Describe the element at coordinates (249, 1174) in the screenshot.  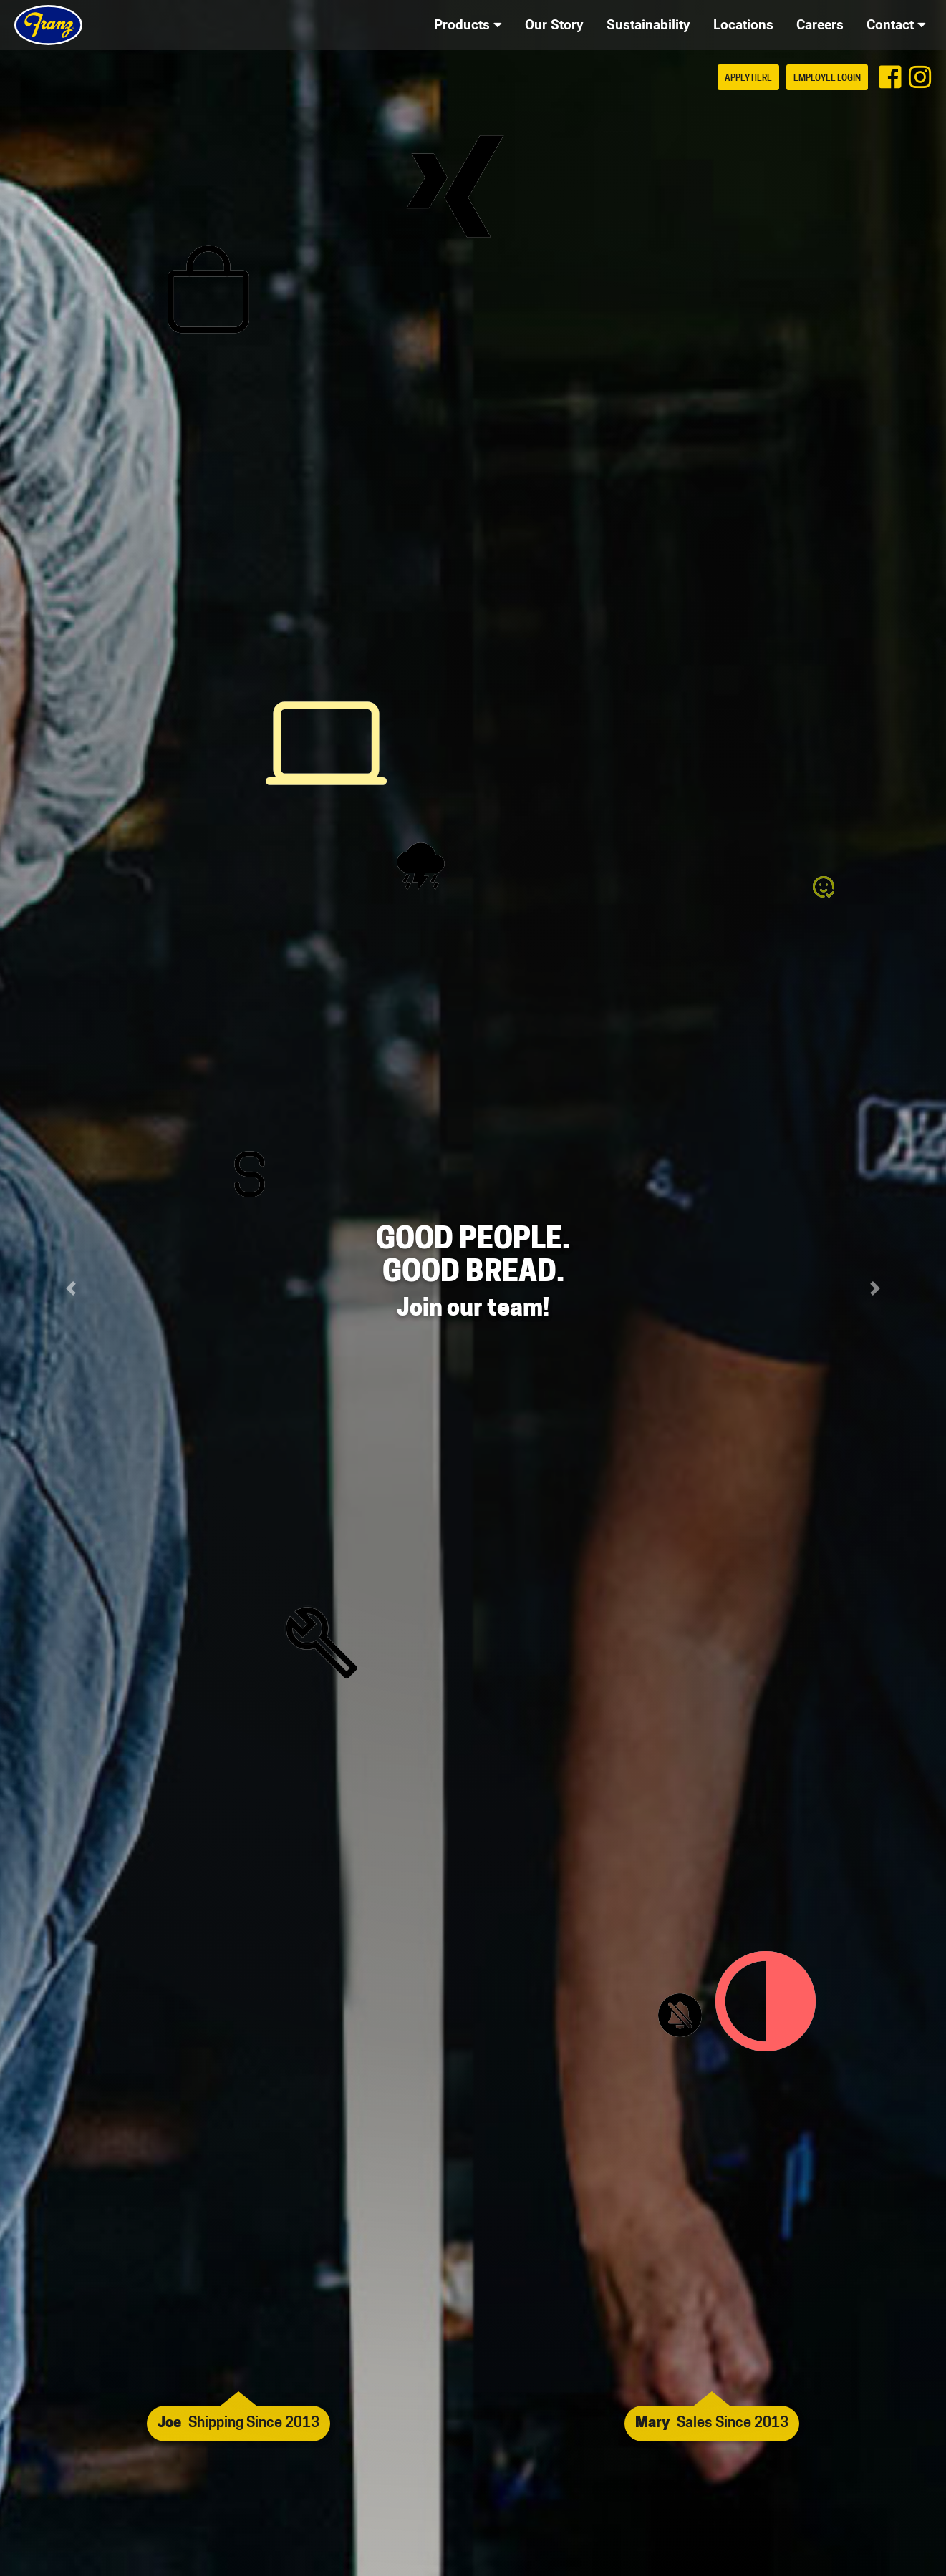
I see `indicates an item starting with the letter S` at that location.